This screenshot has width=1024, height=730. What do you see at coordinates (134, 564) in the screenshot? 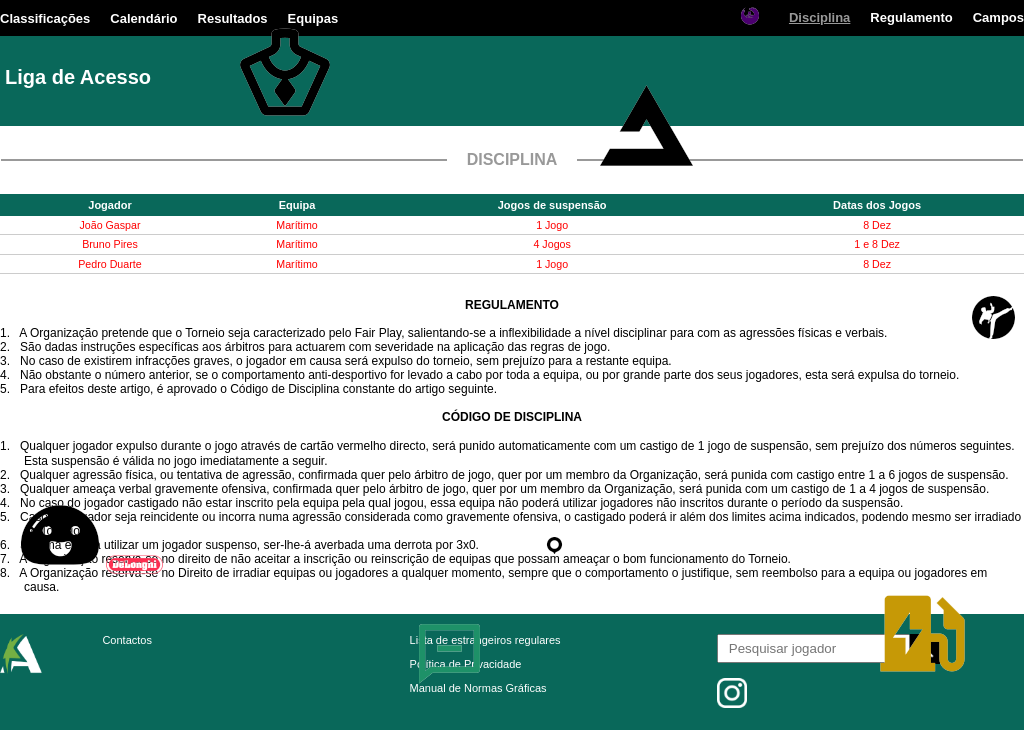
I see `De'Longhi brand logo` at bounding box center [134, 564].